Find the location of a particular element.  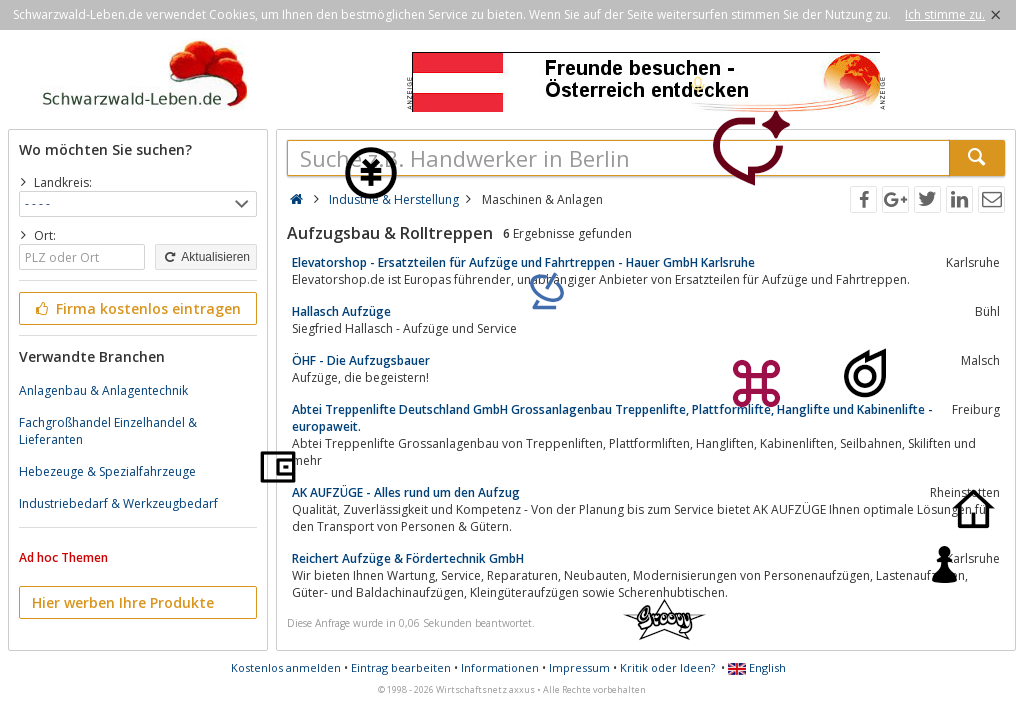

navigate to home screen is located at coordinates (973, 510).